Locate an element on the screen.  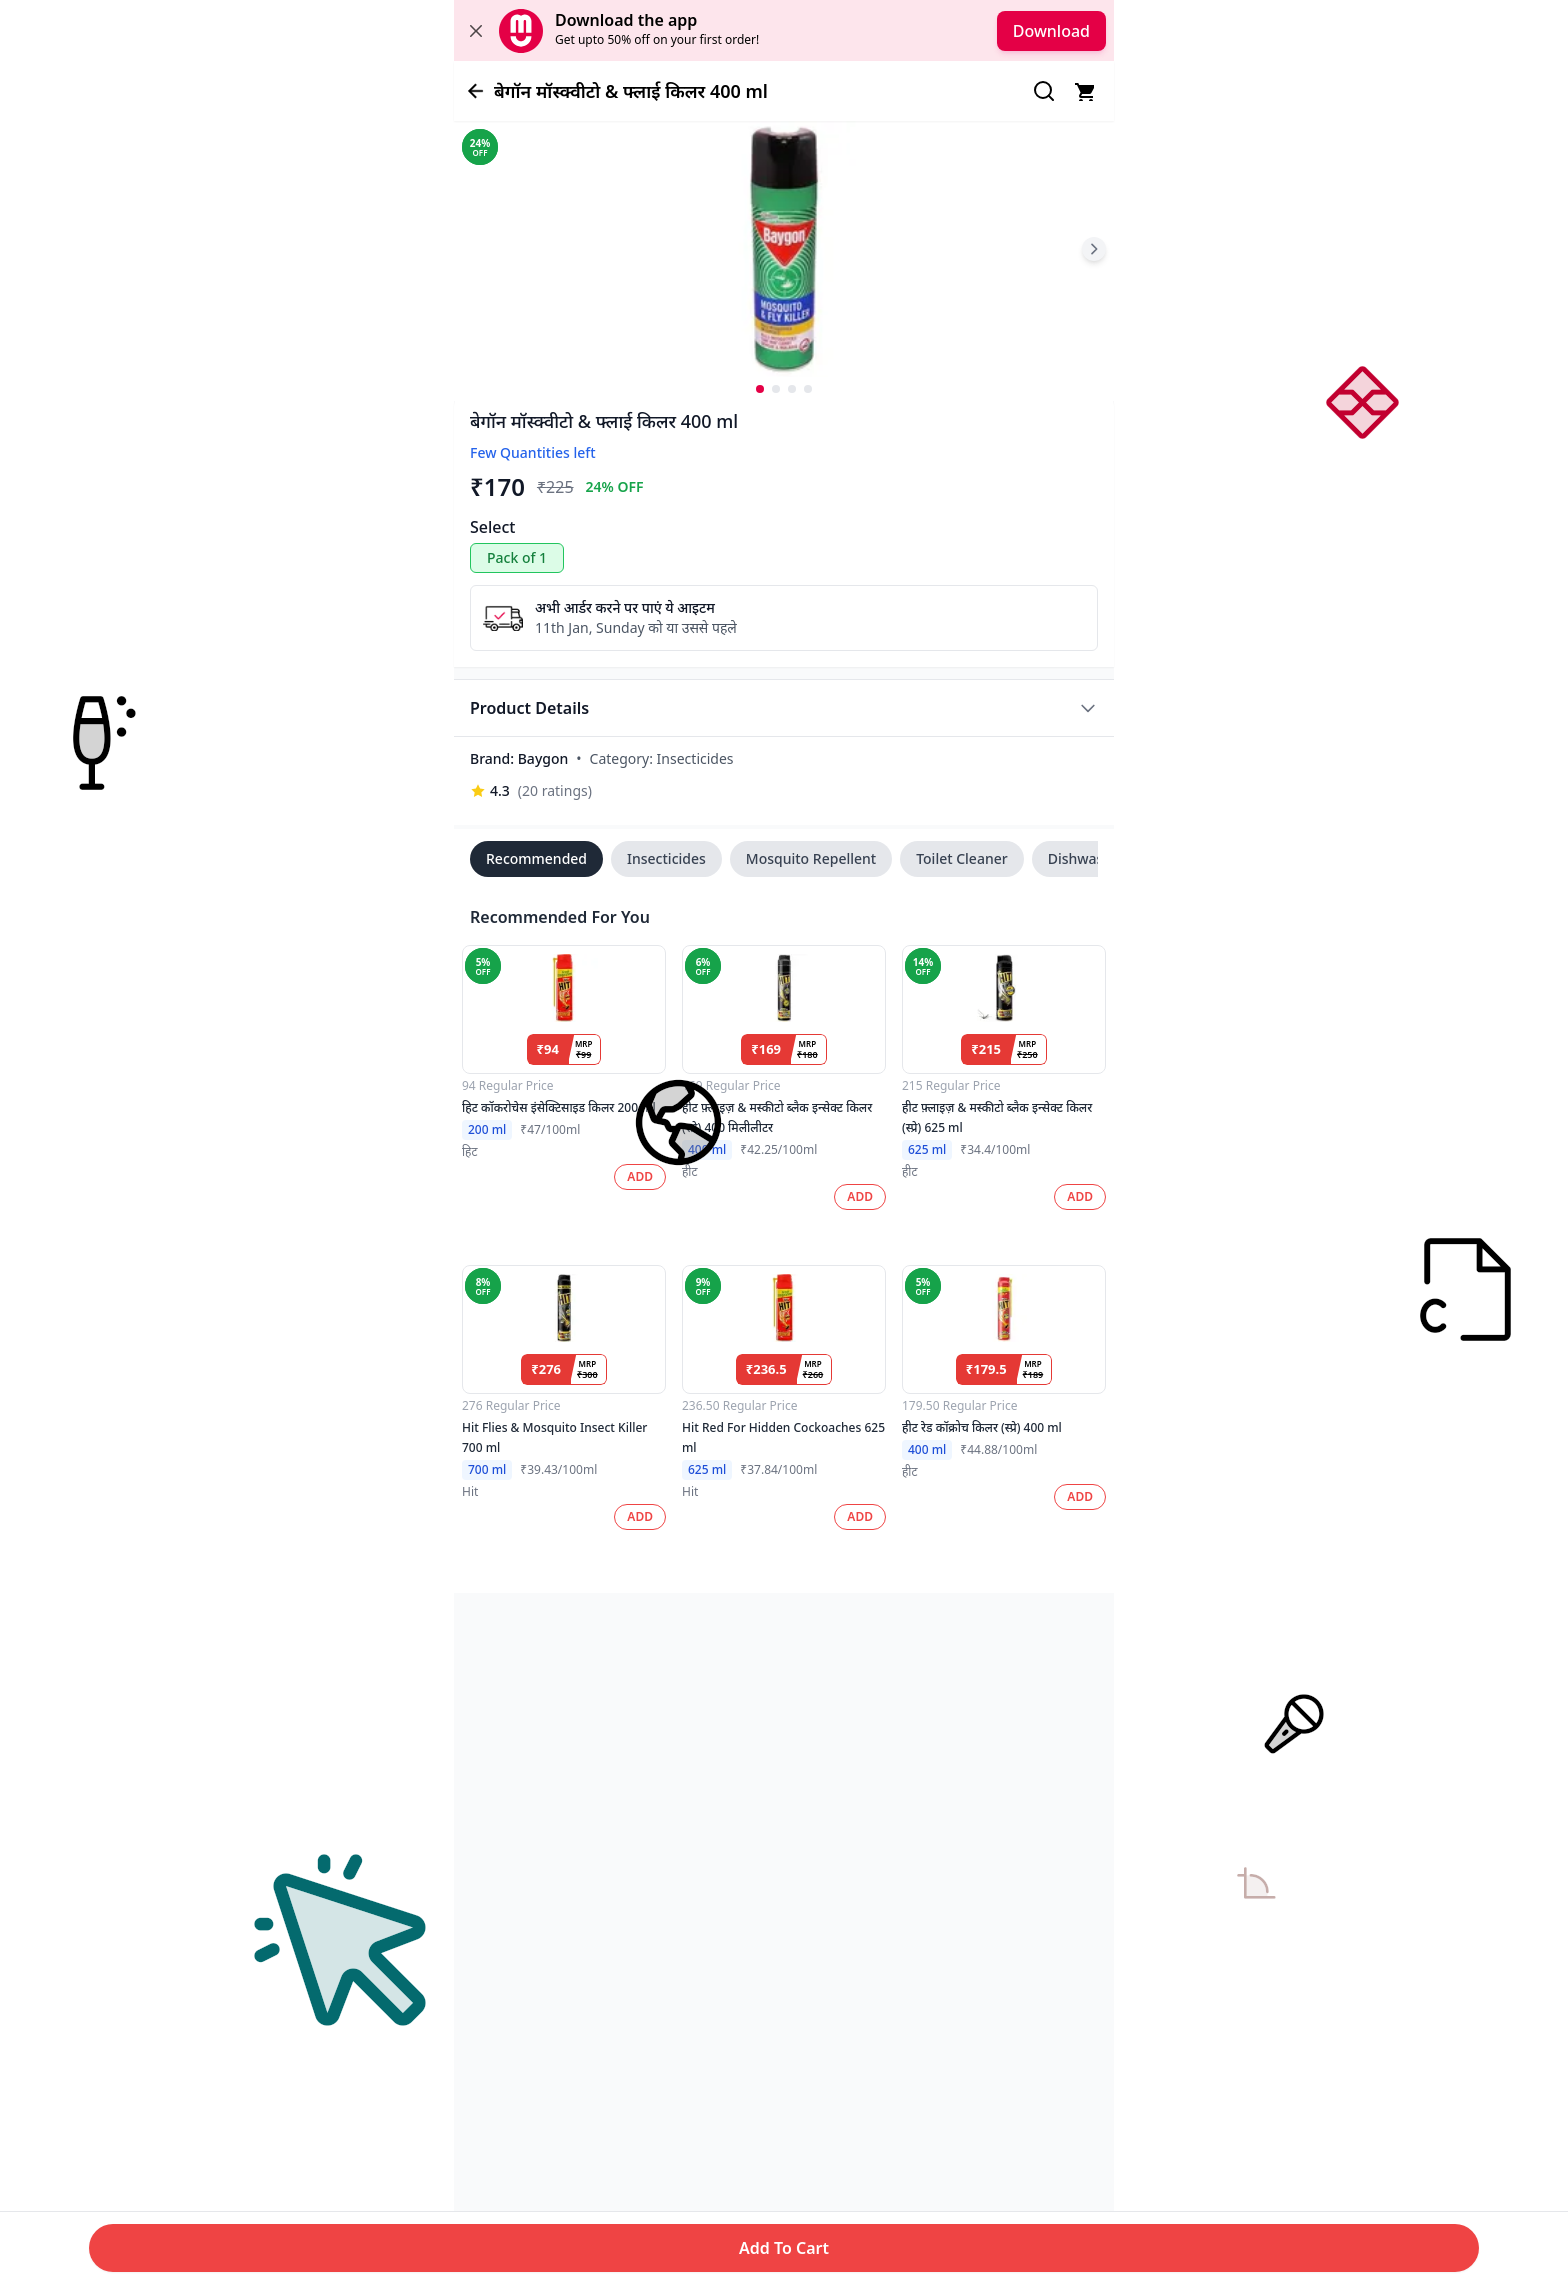
pay or receive money via pix is located at coordinates (1362, 402).